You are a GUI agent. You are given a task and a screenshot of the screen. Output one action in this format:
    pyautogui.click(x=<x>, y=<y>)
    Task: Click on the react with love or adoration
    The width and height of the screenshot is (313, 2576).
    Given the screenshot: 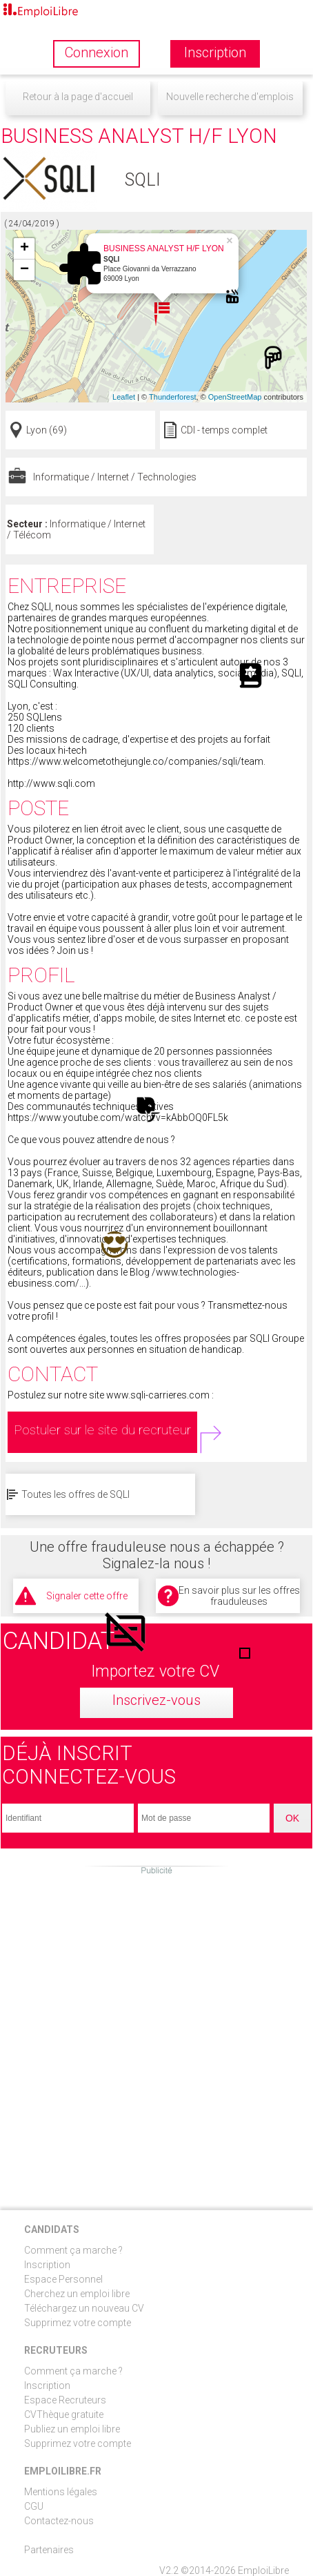 What is the action you would take?
    pyautogui.click(x=114, y=1245)
    